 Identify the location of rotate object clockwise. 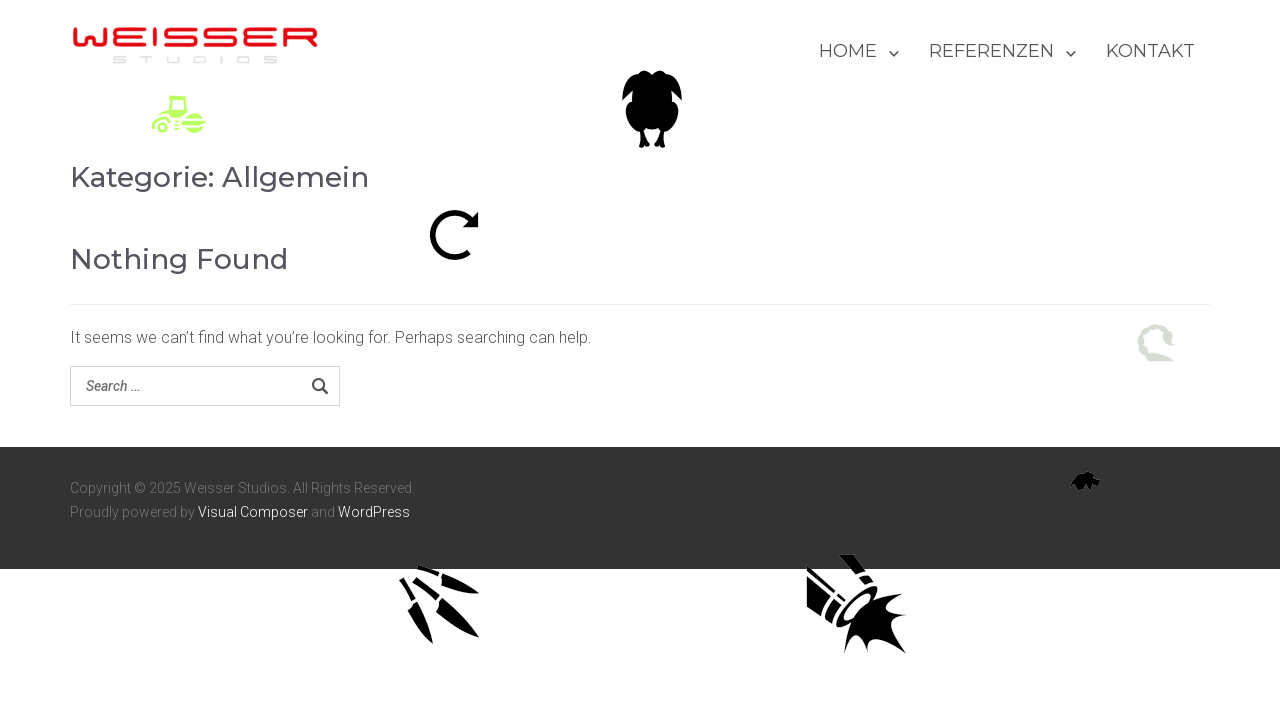
(454, 235).